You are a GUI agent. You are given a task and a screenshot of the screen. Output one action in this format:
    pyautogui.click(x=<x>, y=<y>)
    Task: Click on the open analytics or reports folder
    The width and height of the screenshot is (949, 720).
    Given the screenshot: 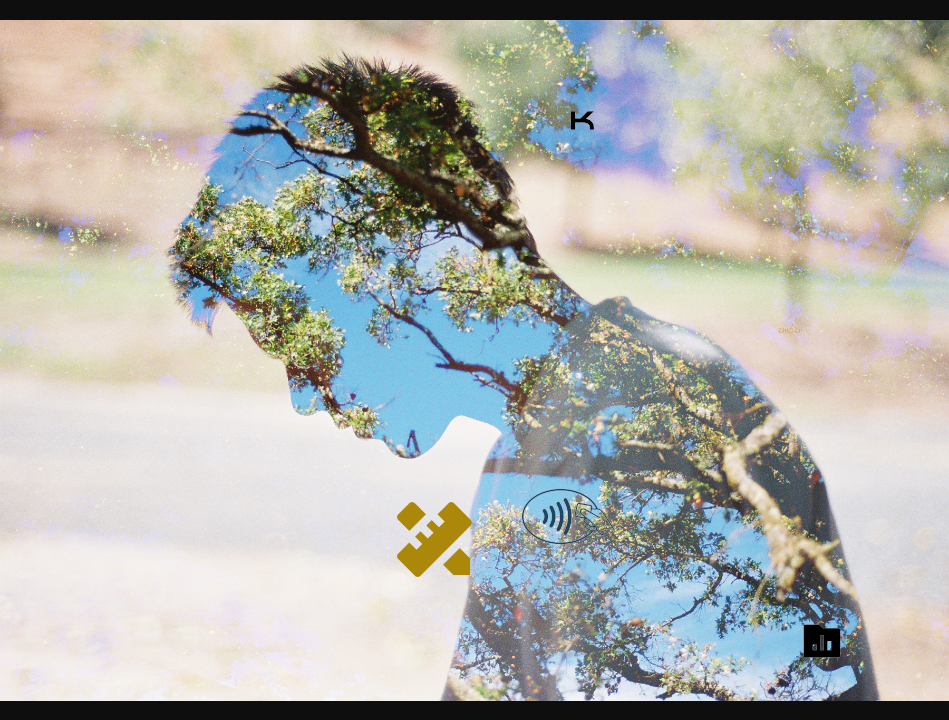 What is the action you would take?
    pyautogui.click(x=822, y=641)
    